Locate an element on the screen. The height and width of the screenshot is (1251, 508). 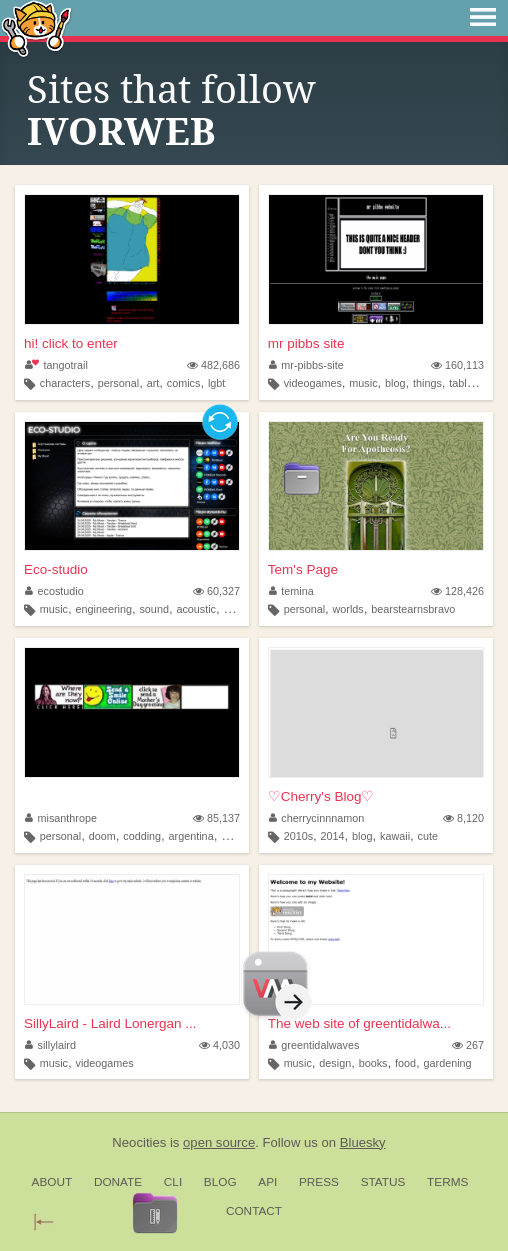
indicates file is syncing with shared folder is located at coordinates (220, 422).